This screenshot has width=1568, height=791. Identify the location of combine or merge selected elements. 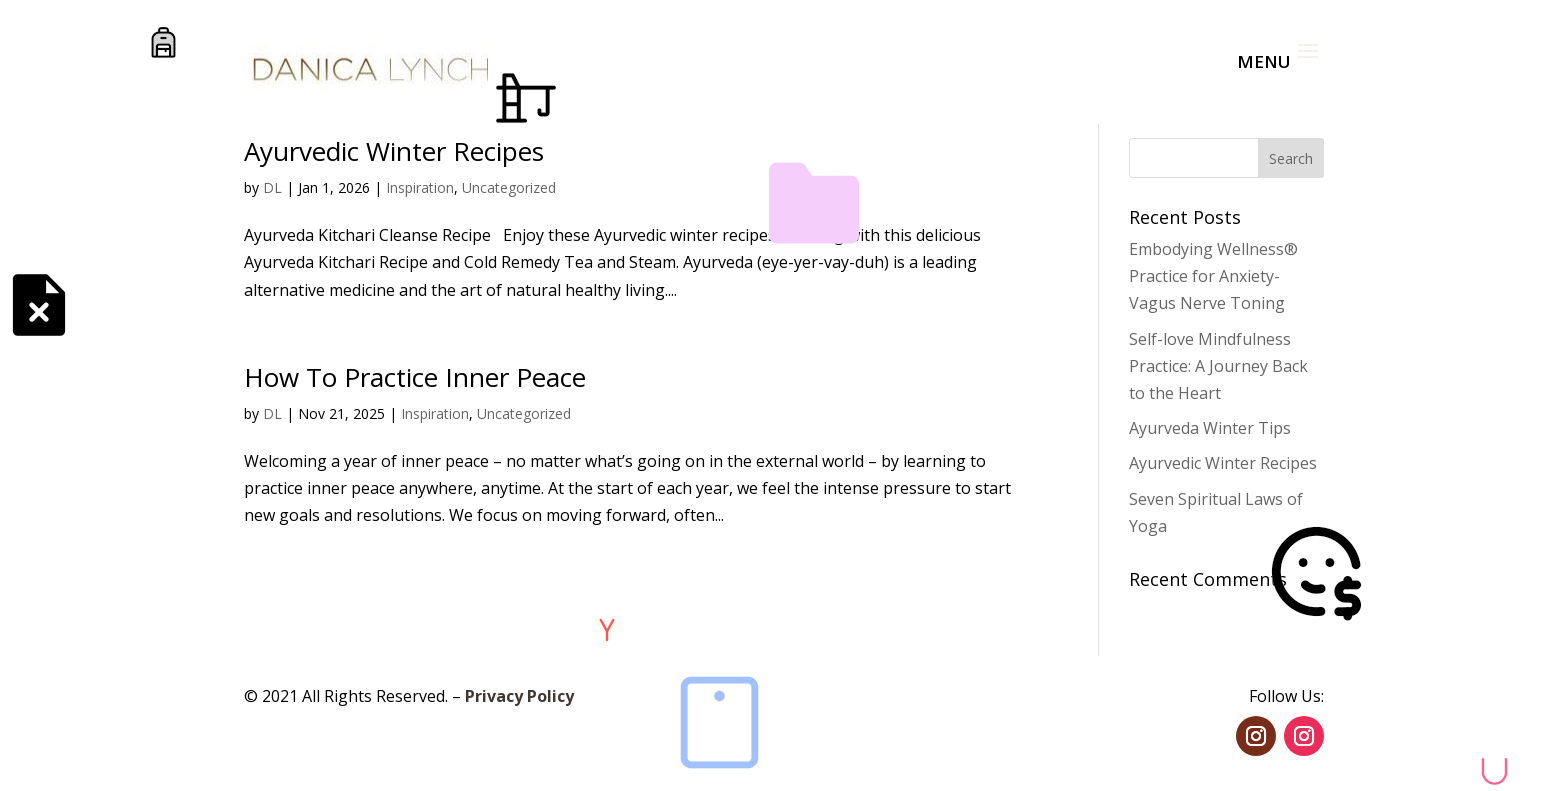
(1494, 769).